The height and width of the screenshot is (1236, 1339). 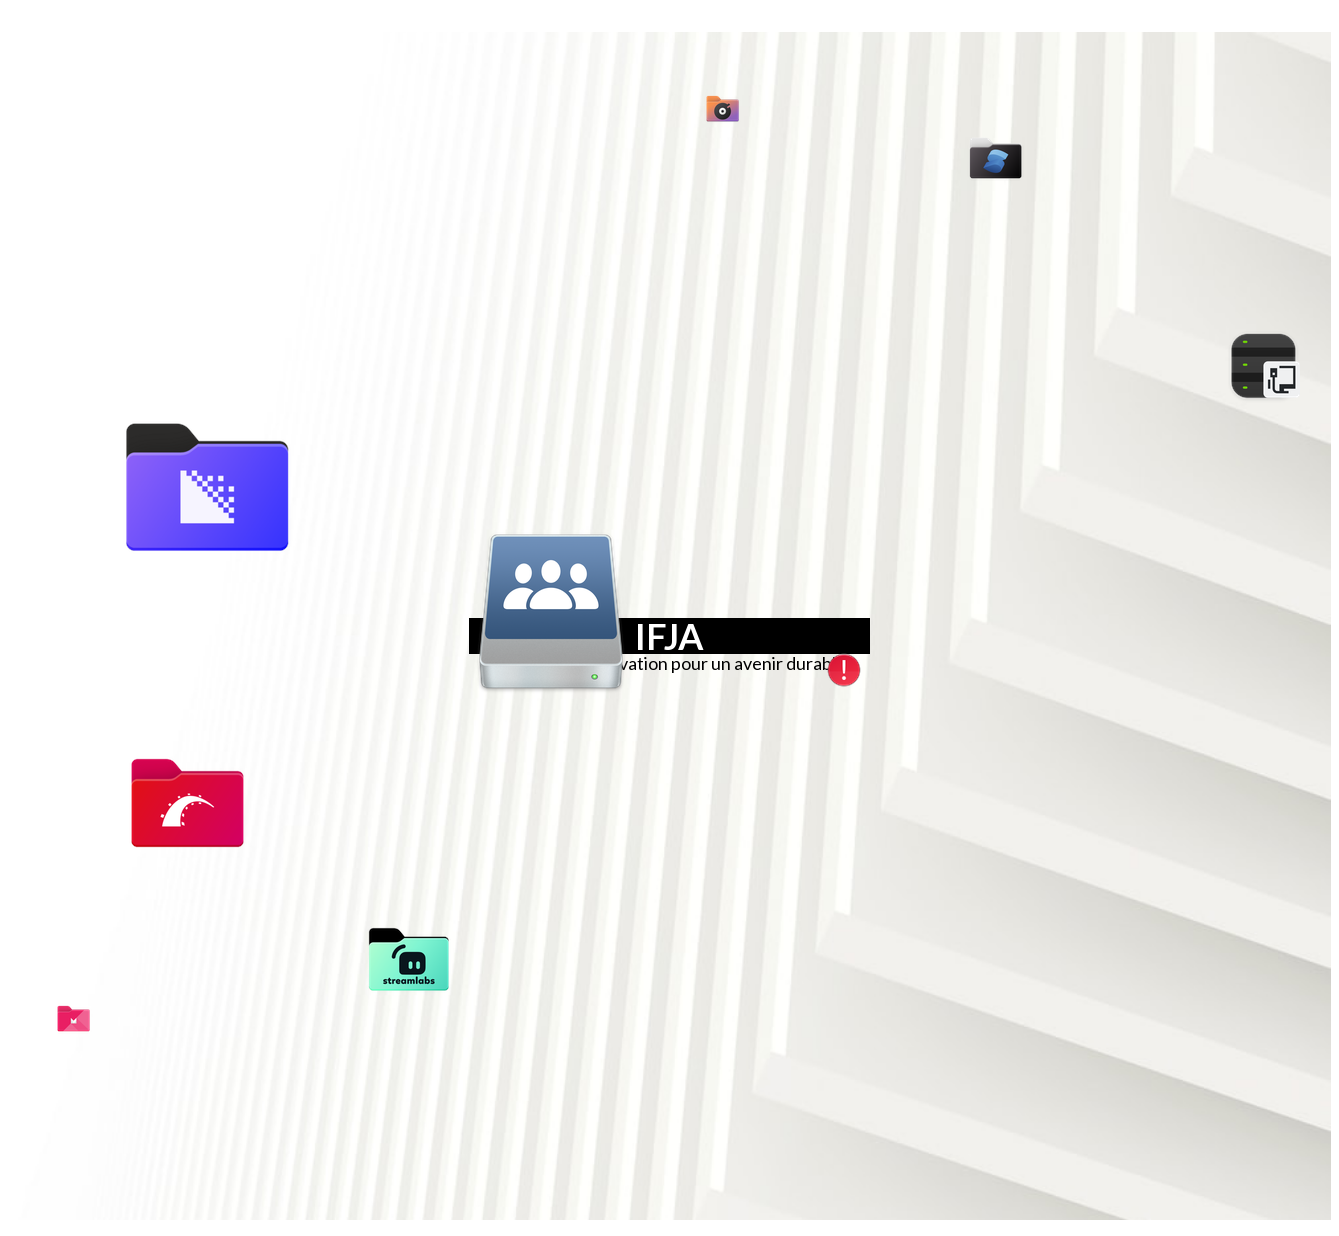 What do you see at coordinates (844, 670) in the screenshot?
I see `indicates an important alert or warning` at bounding box center [844, 670].